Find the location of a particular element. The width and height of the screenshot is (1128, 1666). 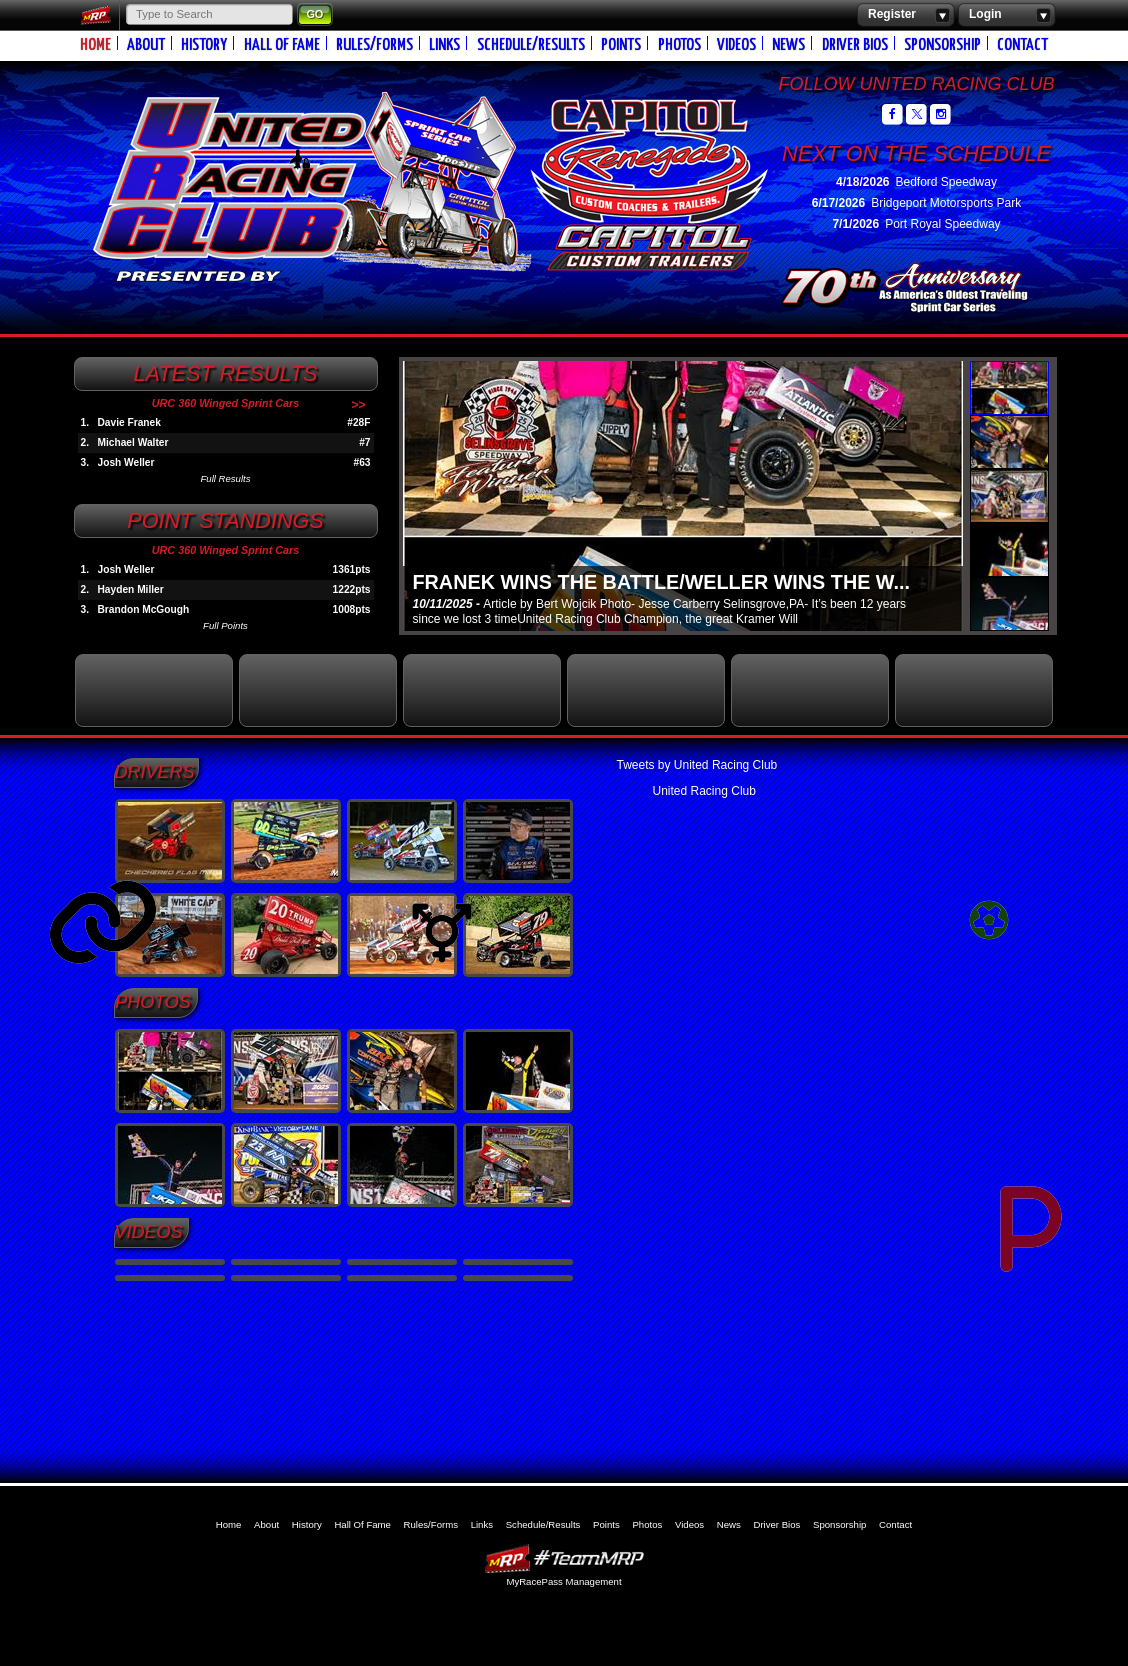

airplane mode is locked or restricted is located at coordinates (299, 159).